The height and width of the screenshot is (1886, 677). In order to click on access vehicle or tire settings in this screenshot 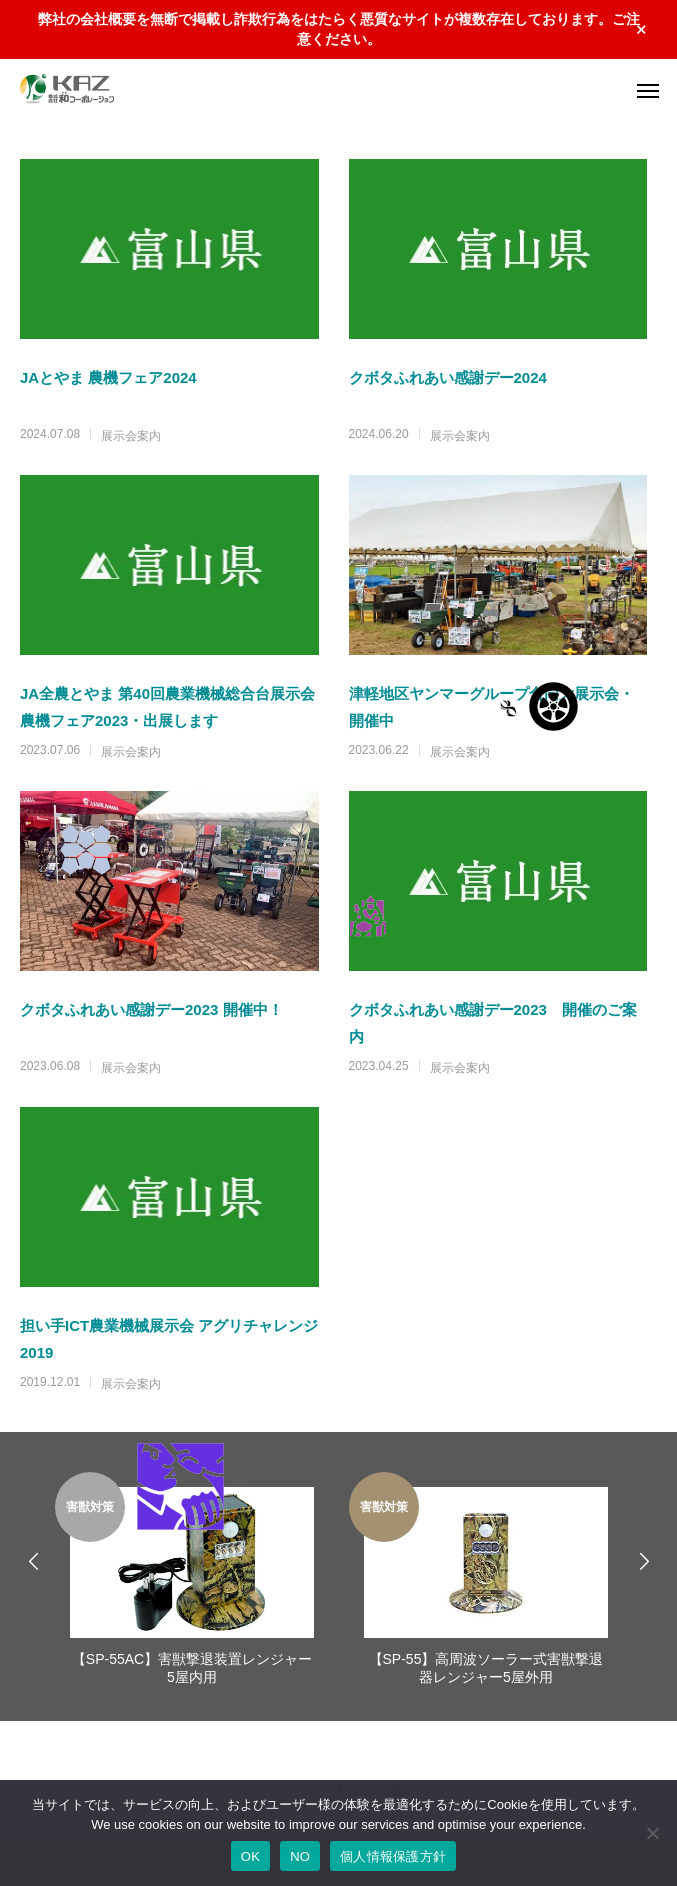, I will do `click(553, 706)`.